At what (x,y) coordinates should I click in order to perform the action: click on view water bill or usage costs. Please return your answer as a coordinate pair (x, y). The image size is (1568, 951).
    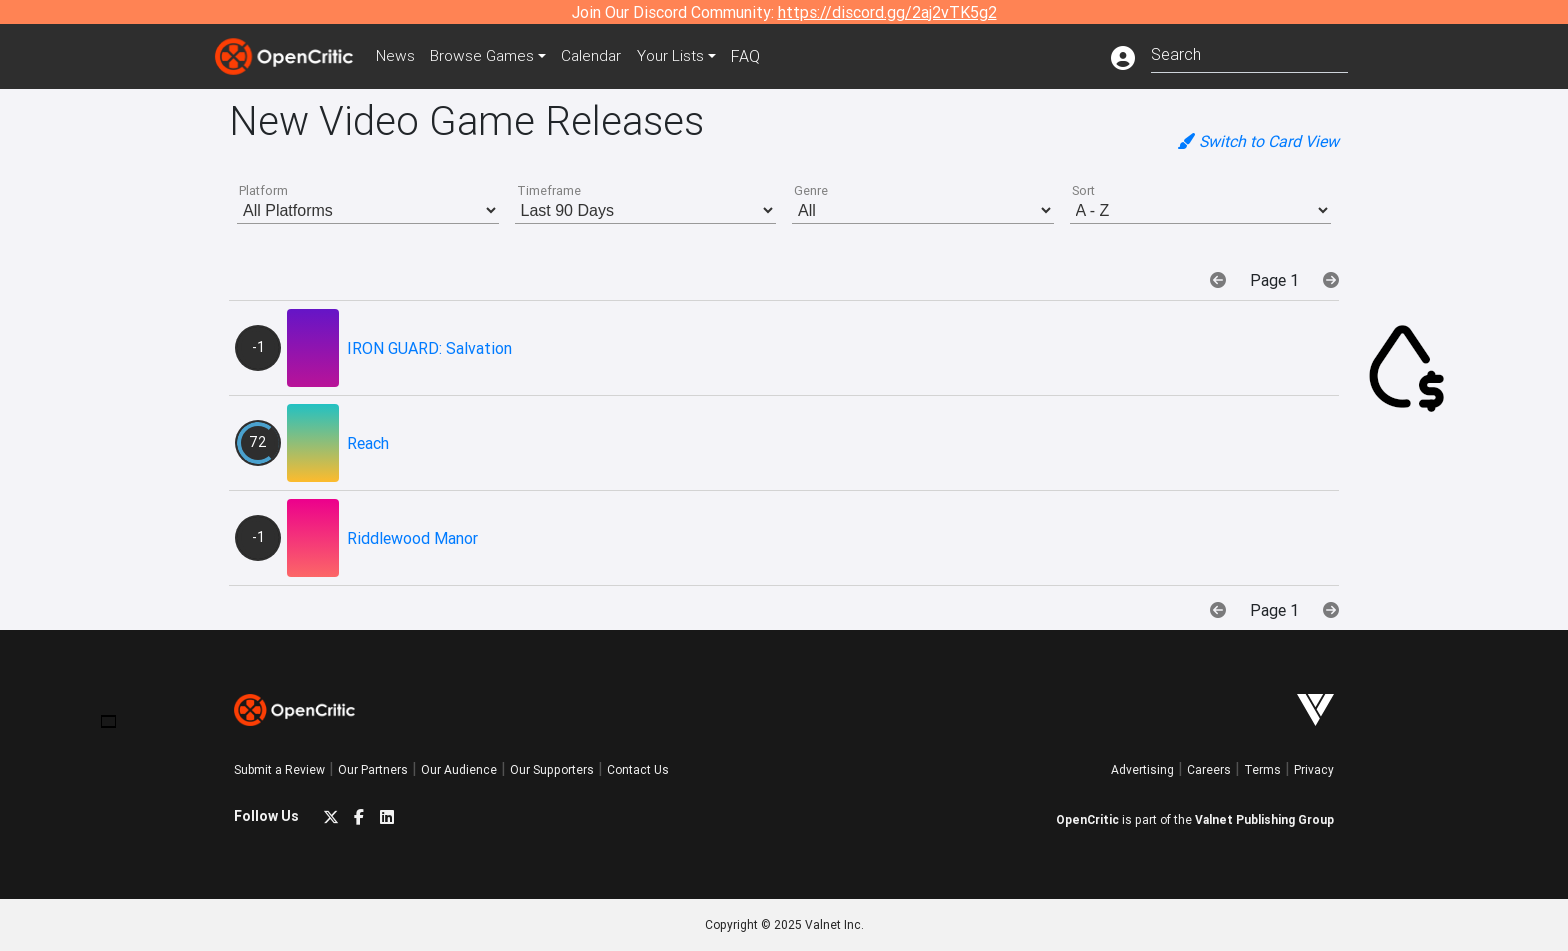
    Looking at the image, I should click on (1402, 366).